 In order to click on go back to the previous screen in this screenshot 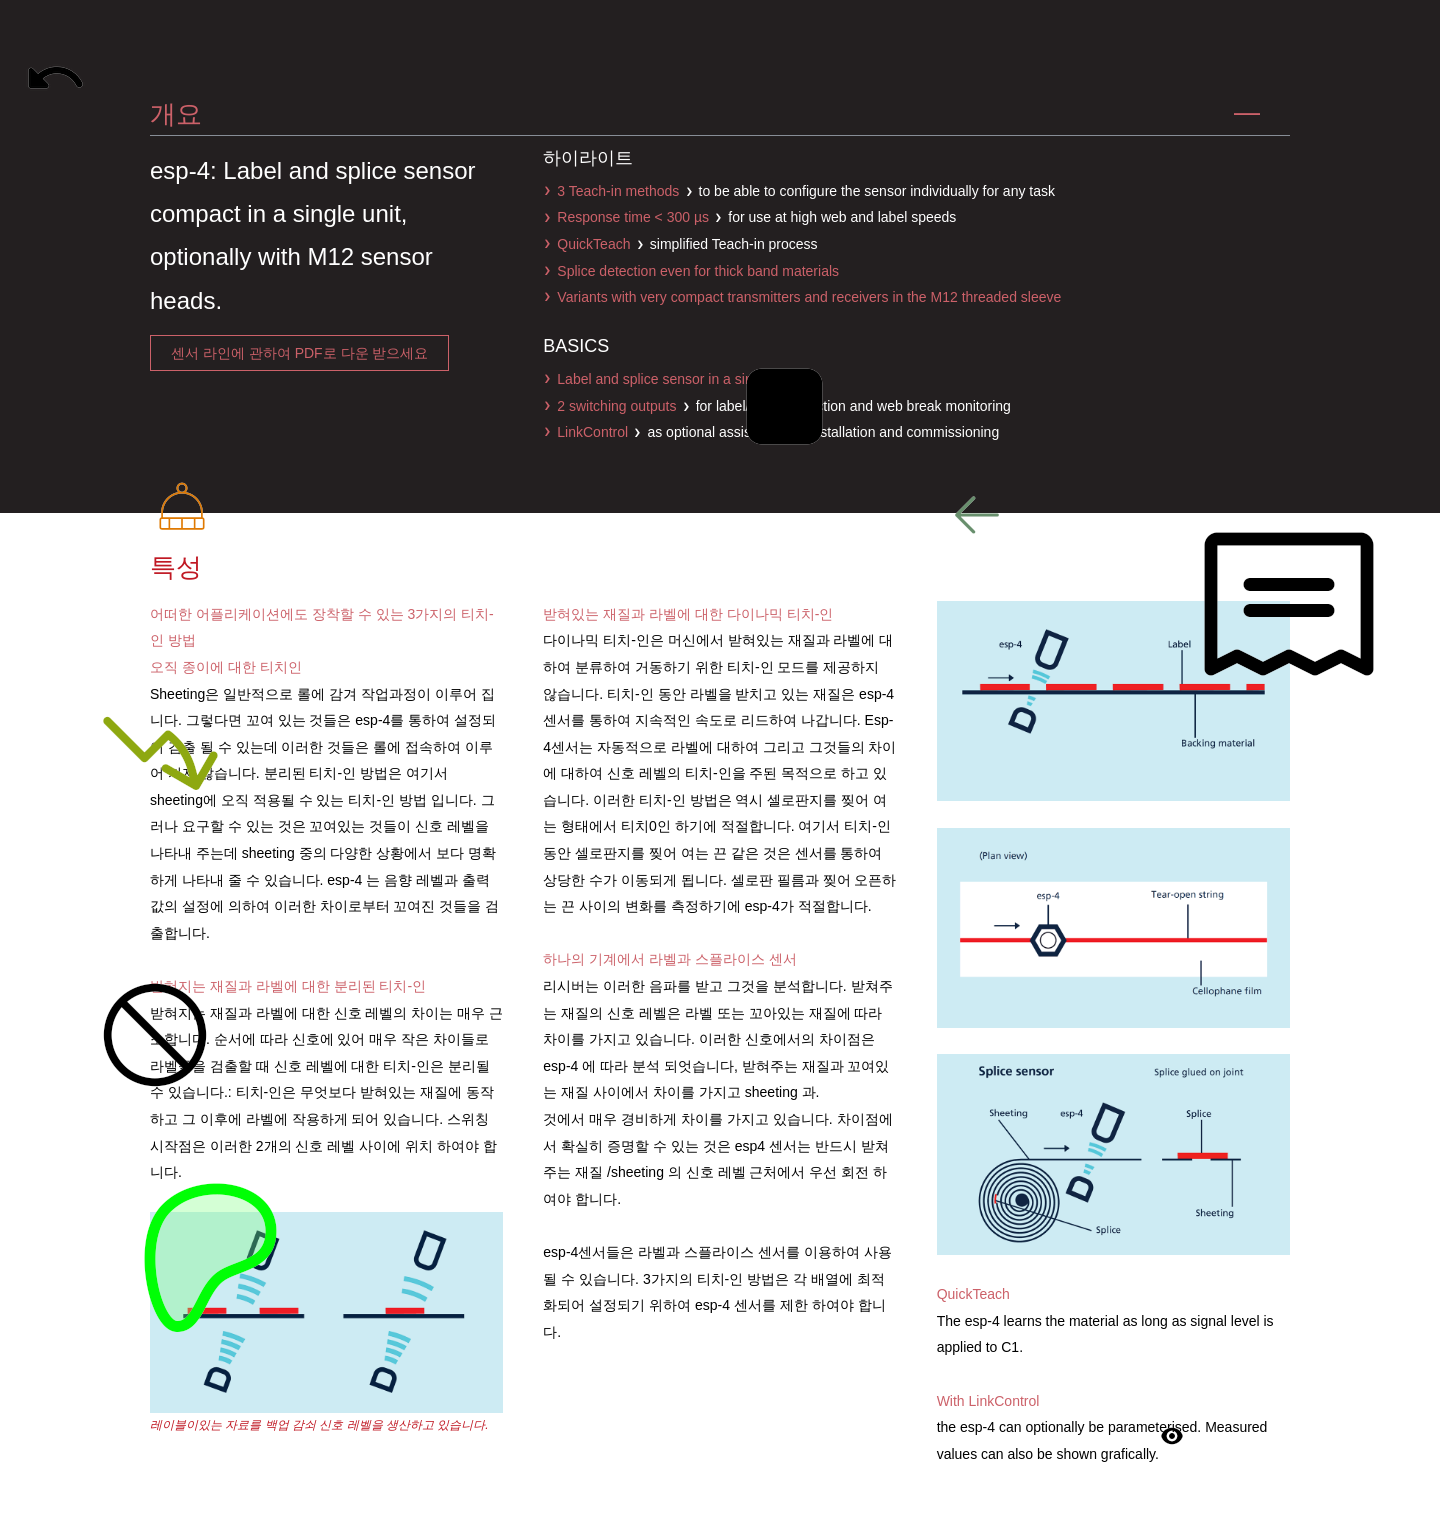, I will do `click(977, 515)`.